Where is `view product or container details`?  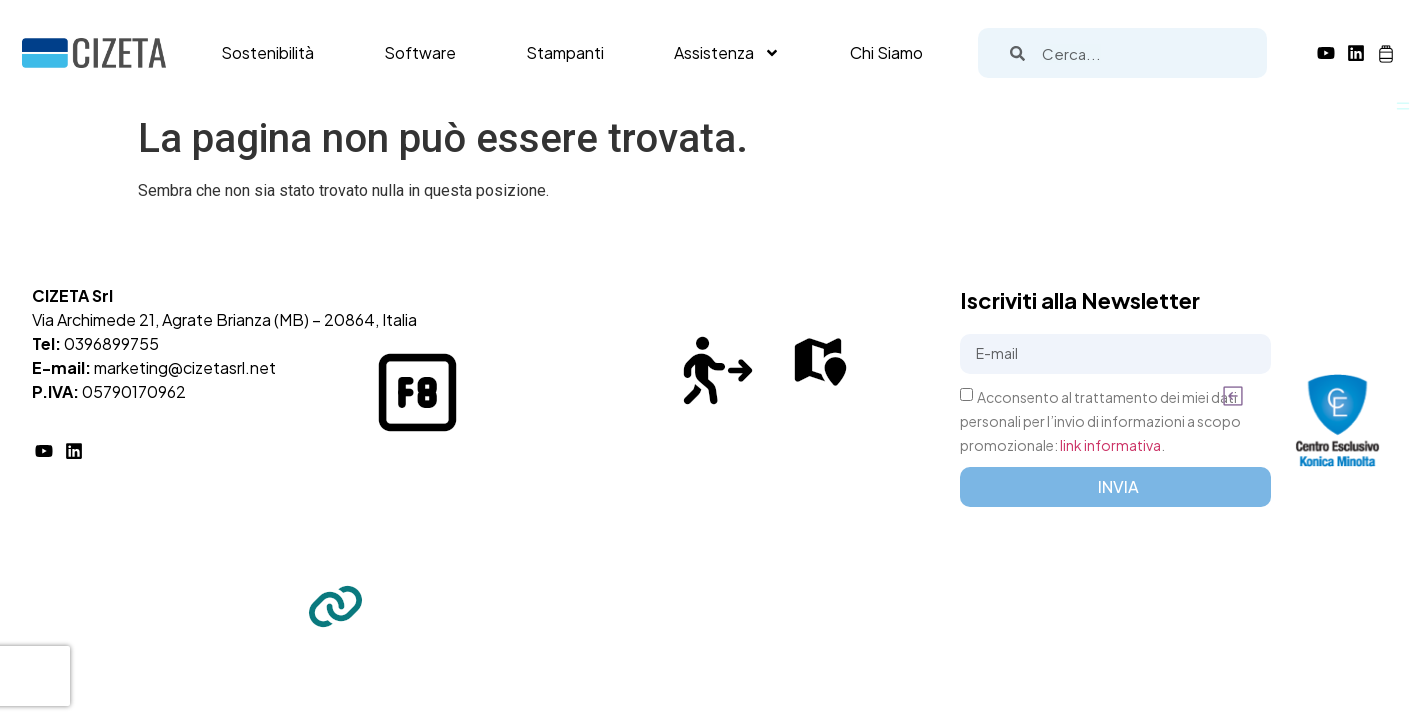
view product or container details is located at coordinates (1386, 54).